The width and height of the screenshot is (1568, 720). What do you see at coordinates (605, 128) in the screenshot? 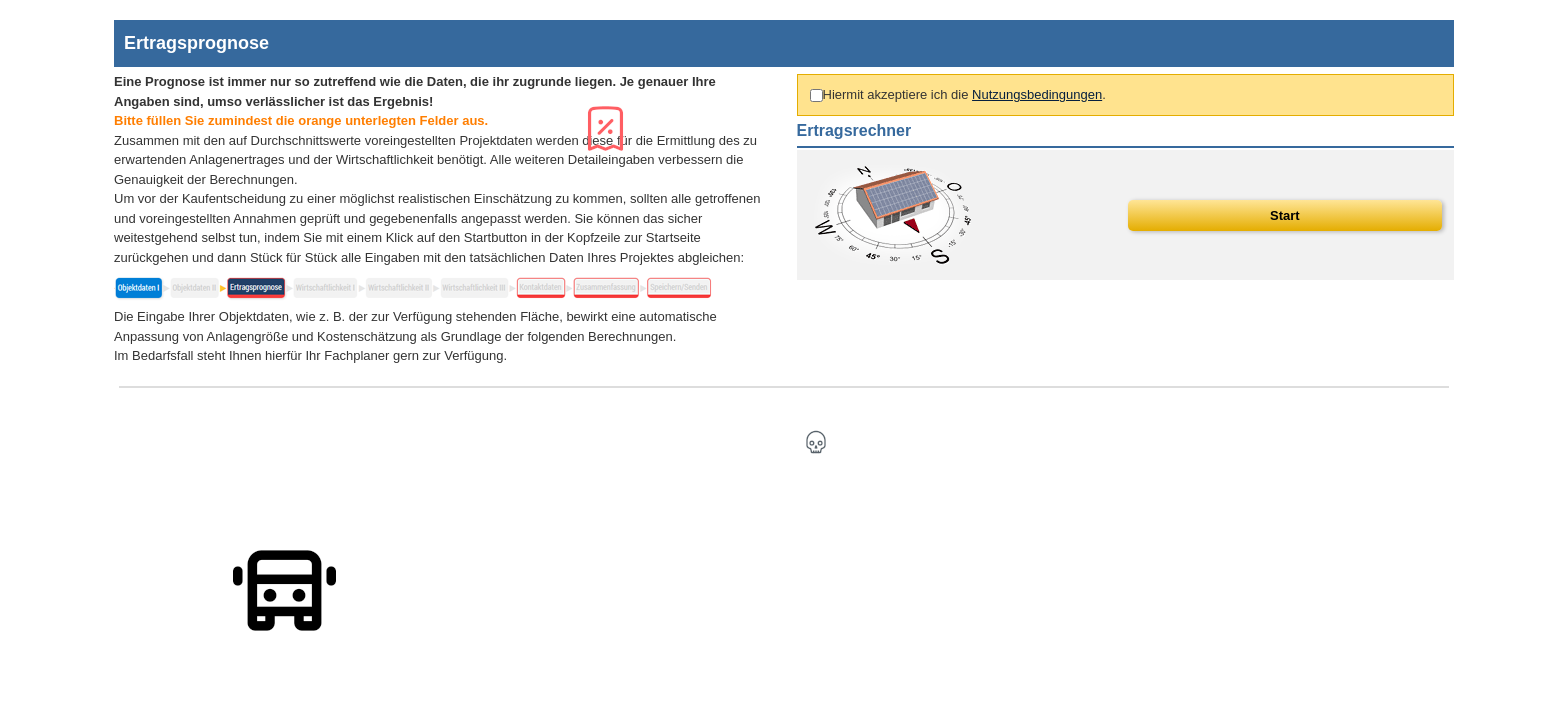
I see `view discount or coupon codes` at bounding box center [605, 128].